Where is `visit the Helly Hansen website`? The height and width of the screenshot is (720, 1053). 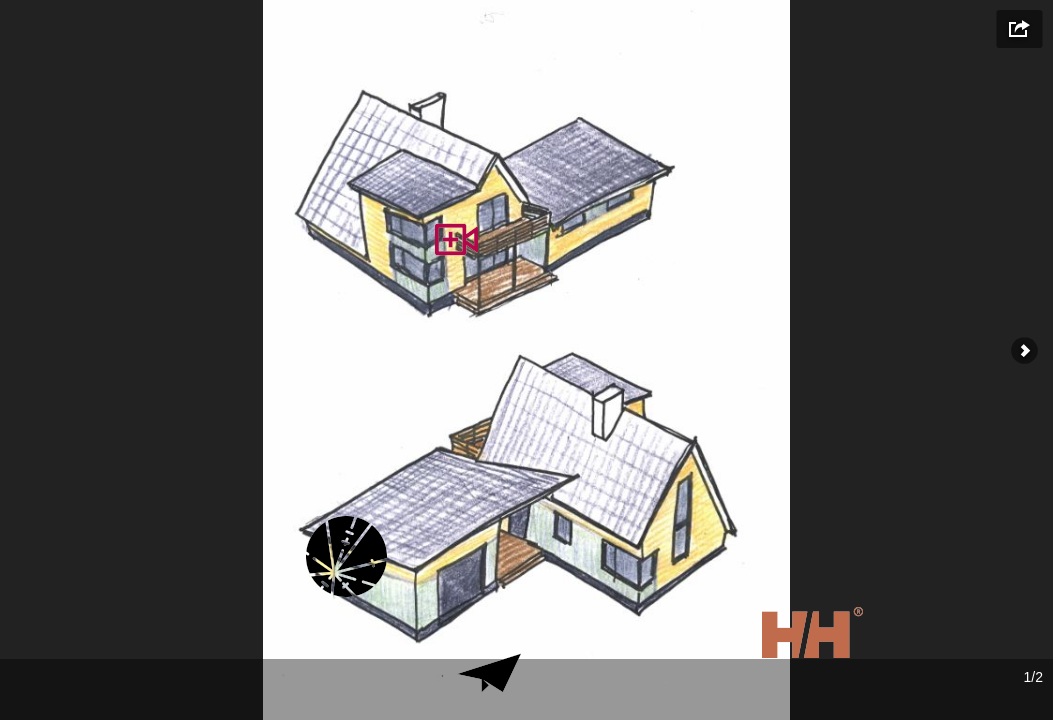 visit the Helly Hansen website is located at coordinates (812, 632).